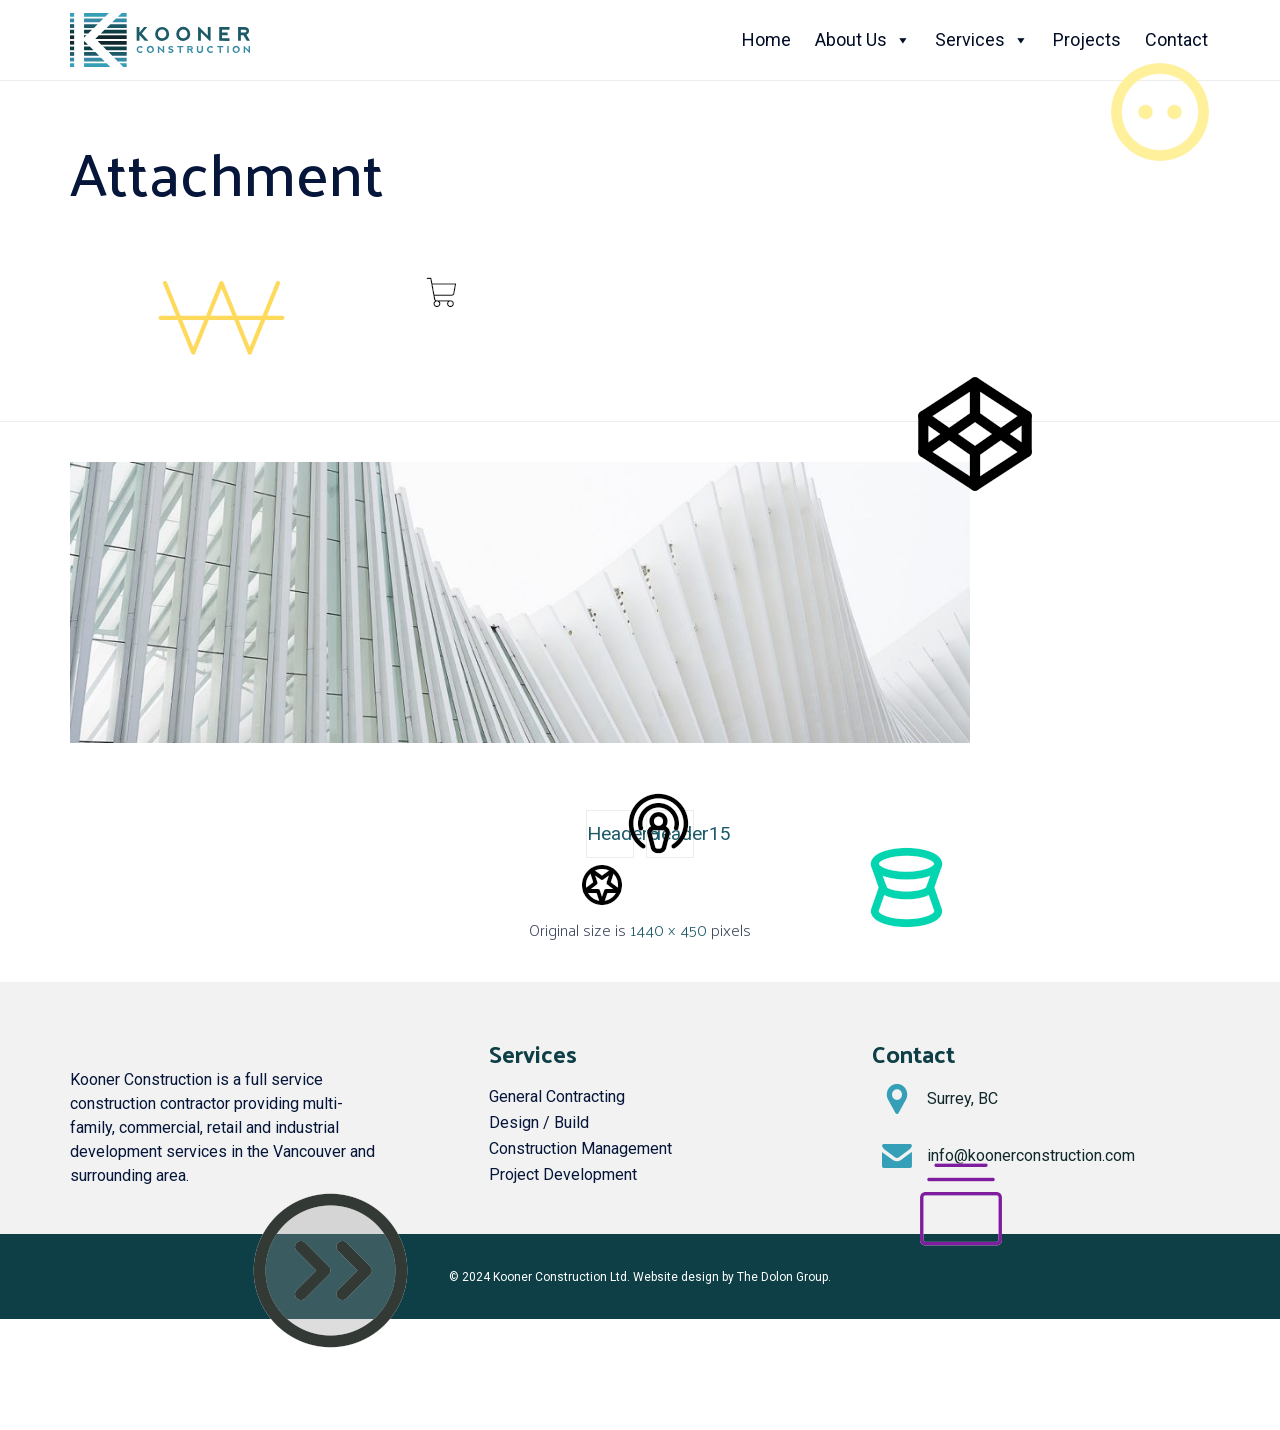 This screenshot has width=1280, height=1430. Describe the element at coordinates (221, 313) in the screenshot. I see `indicates south korean won currency` at that location.